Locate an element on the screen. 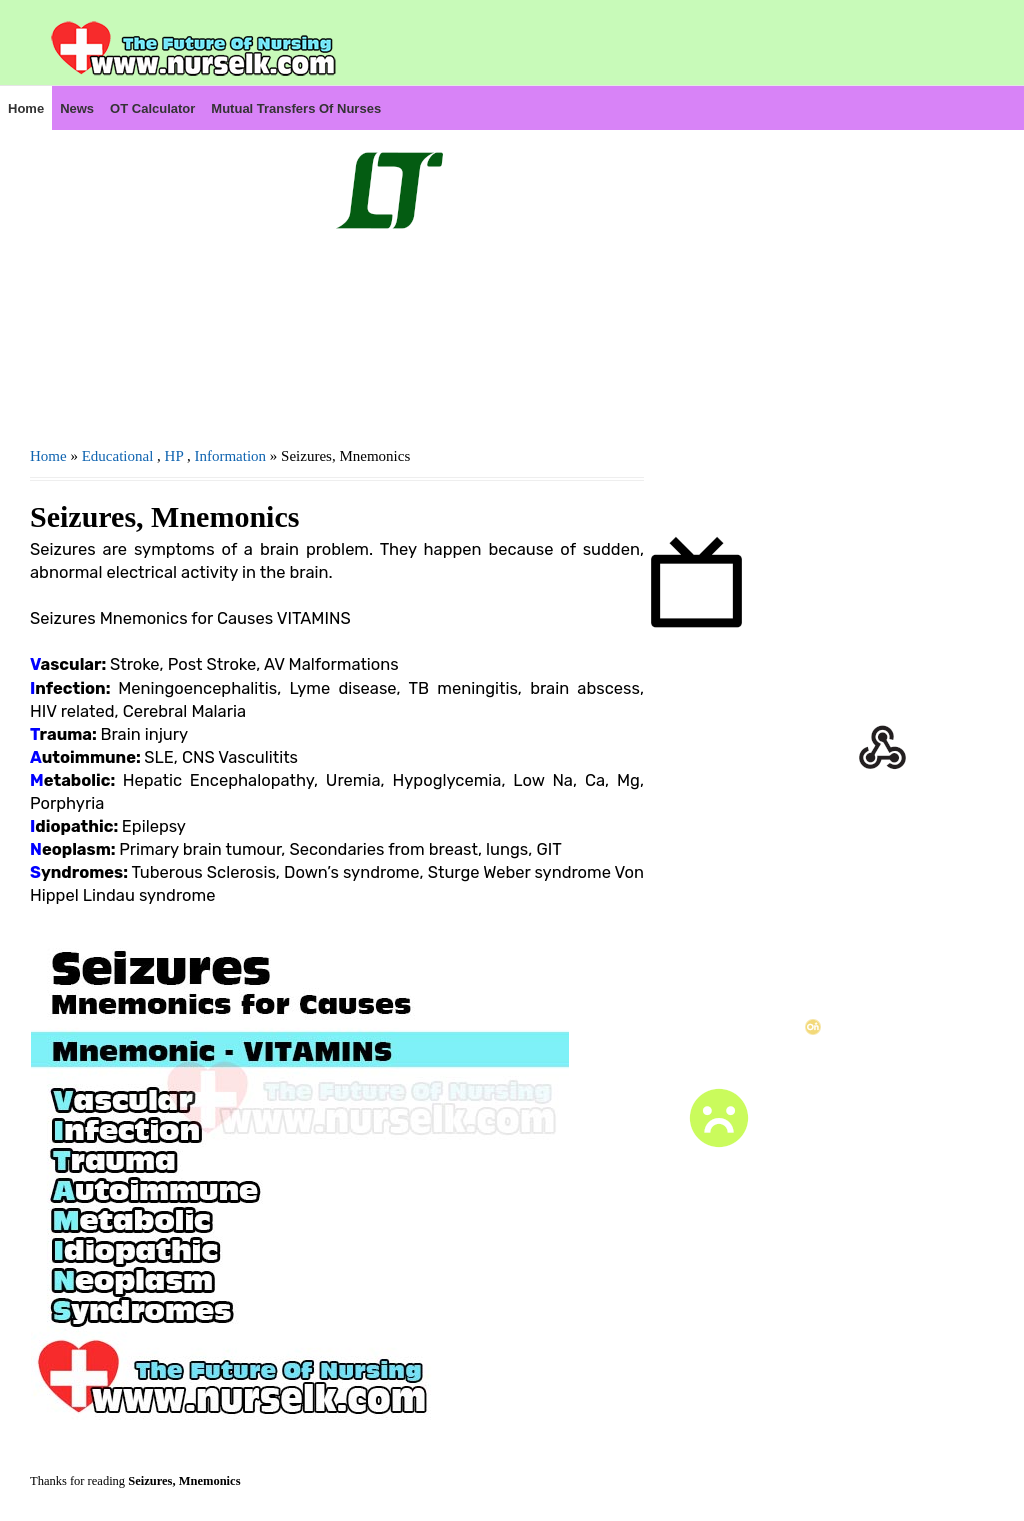 This screenshot has width=1024, height=1521. rate experience as negative or unsatisfied is located at coordinates (719, 1118).